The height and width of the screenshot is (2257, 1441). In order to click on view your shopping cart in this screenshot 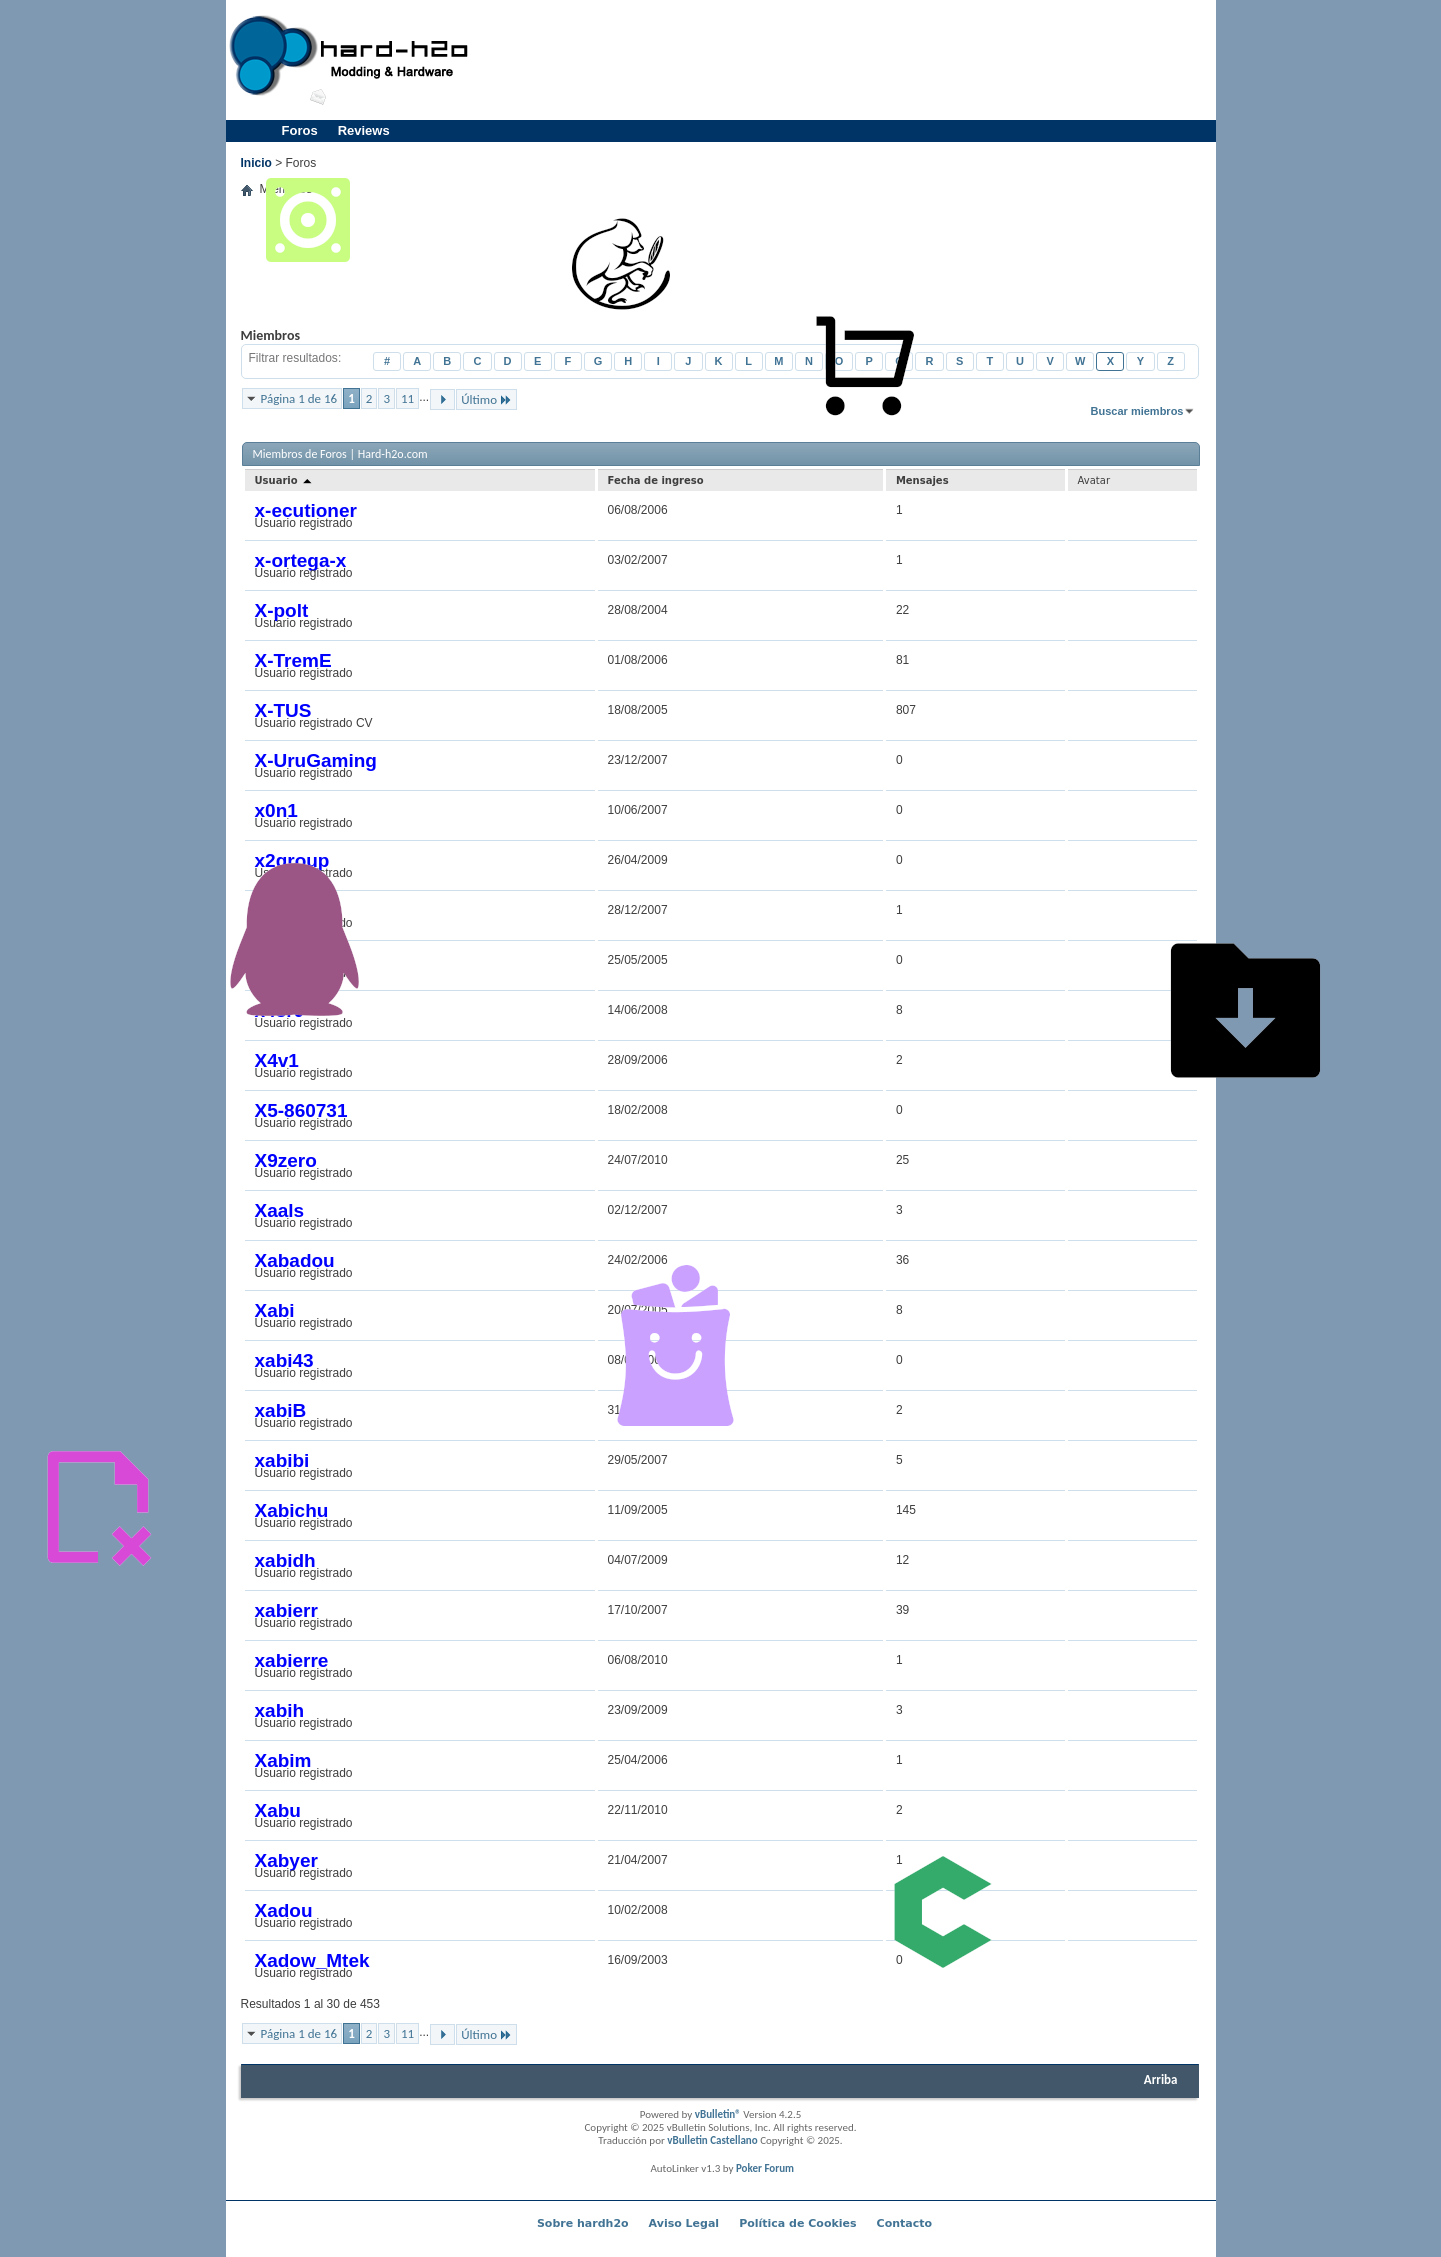, I will do `click(863, 363)`.